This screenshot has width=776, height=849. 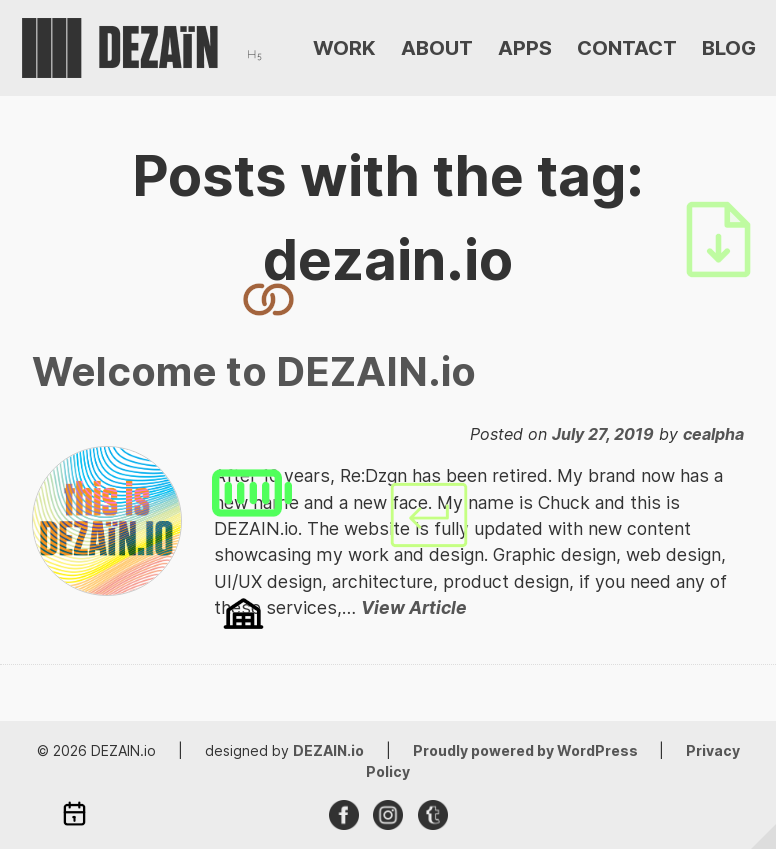 What do you see at coordinates (254, 55) in the screenshot?
I see `format text as heading level 5` at bounding box center [254, 55].